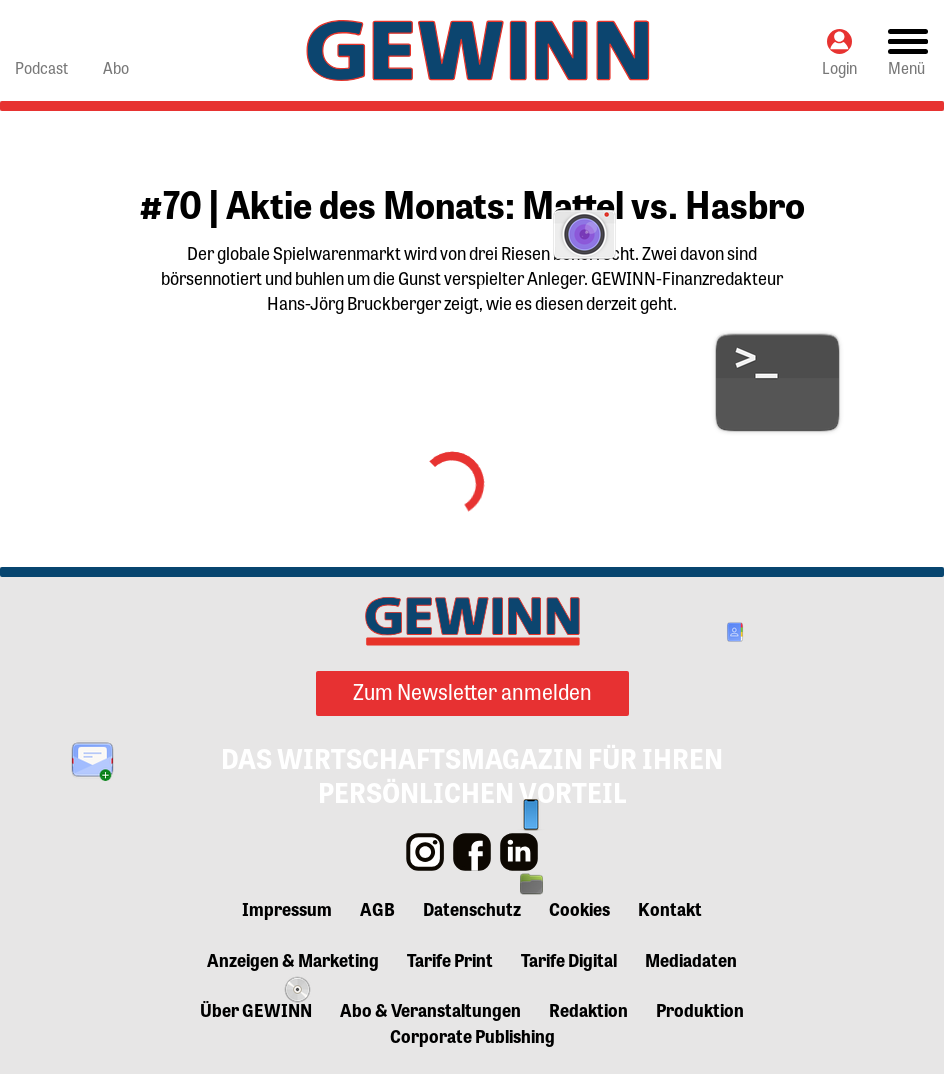 The width and height of the screenshot is (944, 1074). I want to click on indicates a CD-R or recordable disc drive, so click(297, 989).